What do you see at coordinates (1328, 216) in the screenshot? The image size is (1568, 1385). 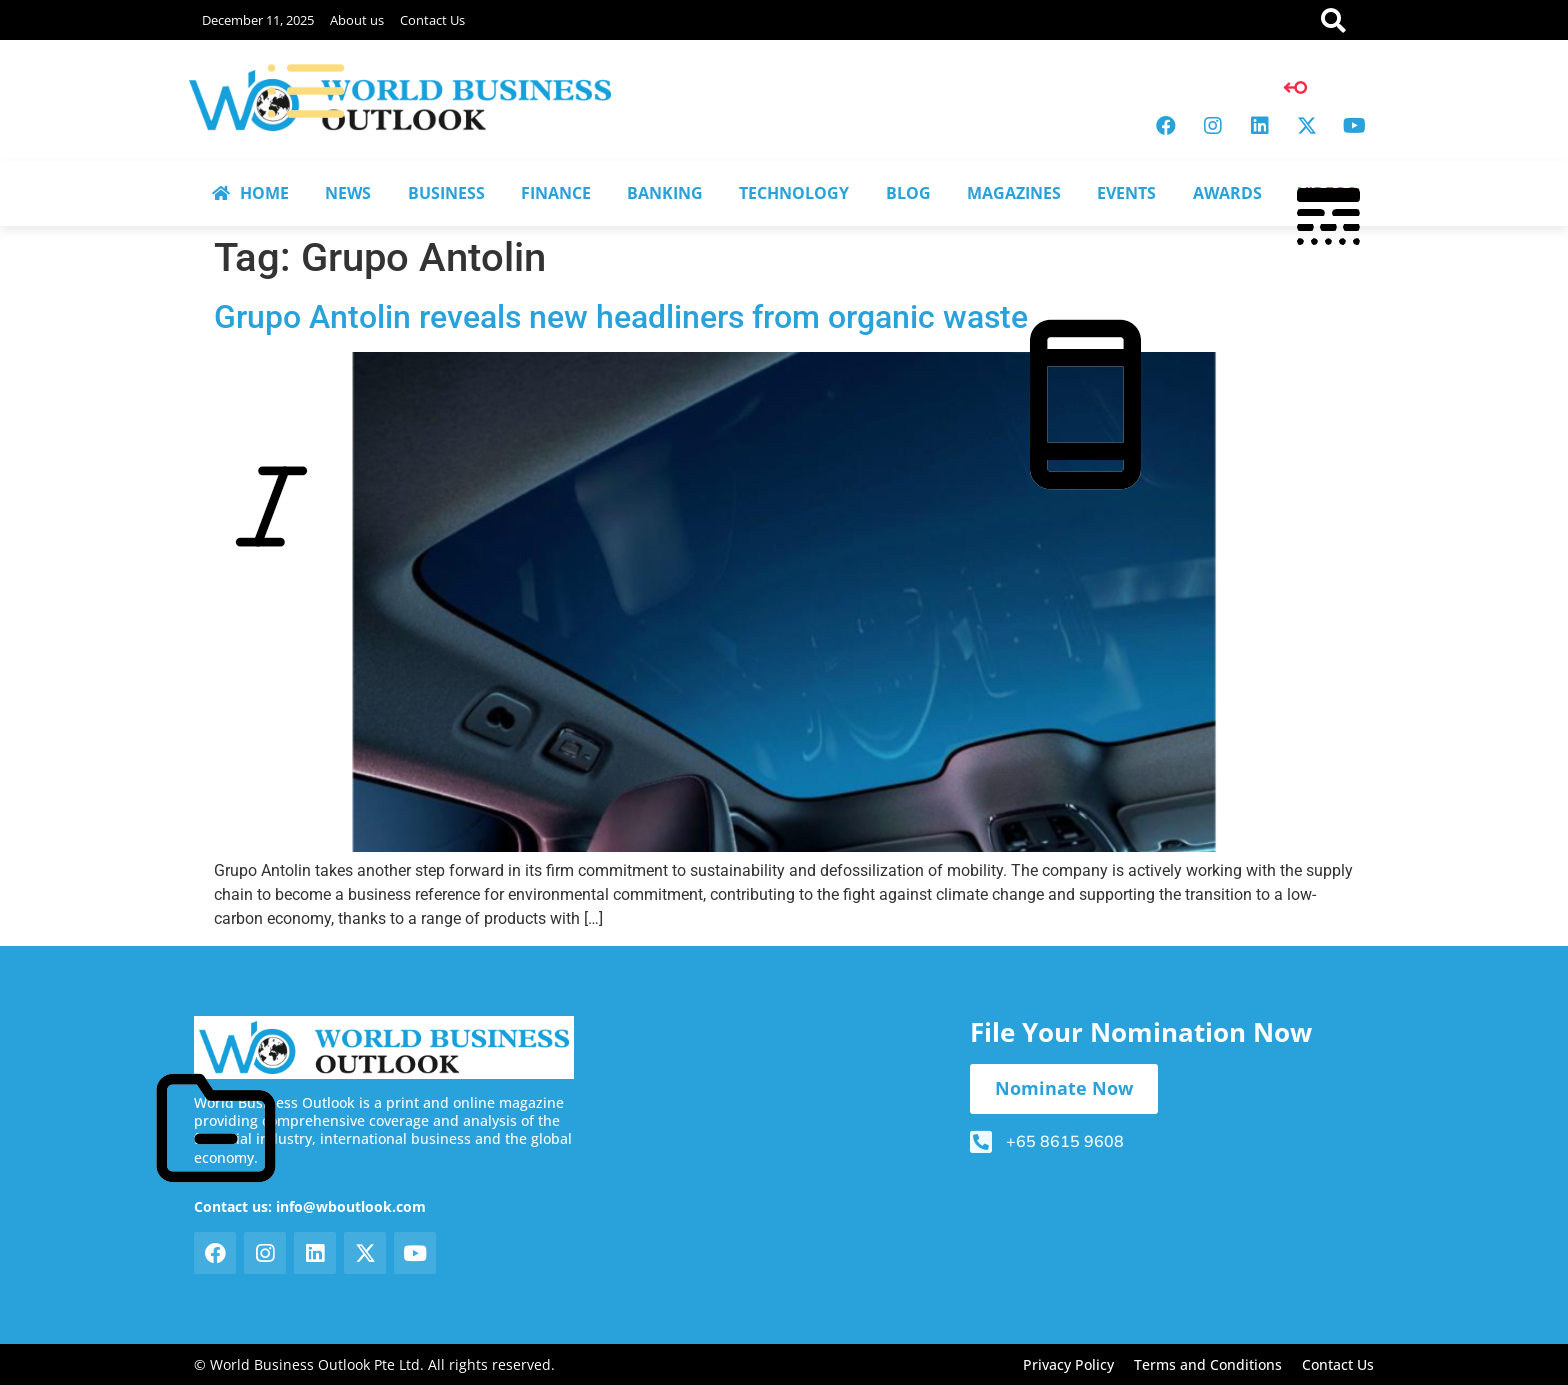 I see `adjust text line spacing or density` at bounding box center [1328, 216].